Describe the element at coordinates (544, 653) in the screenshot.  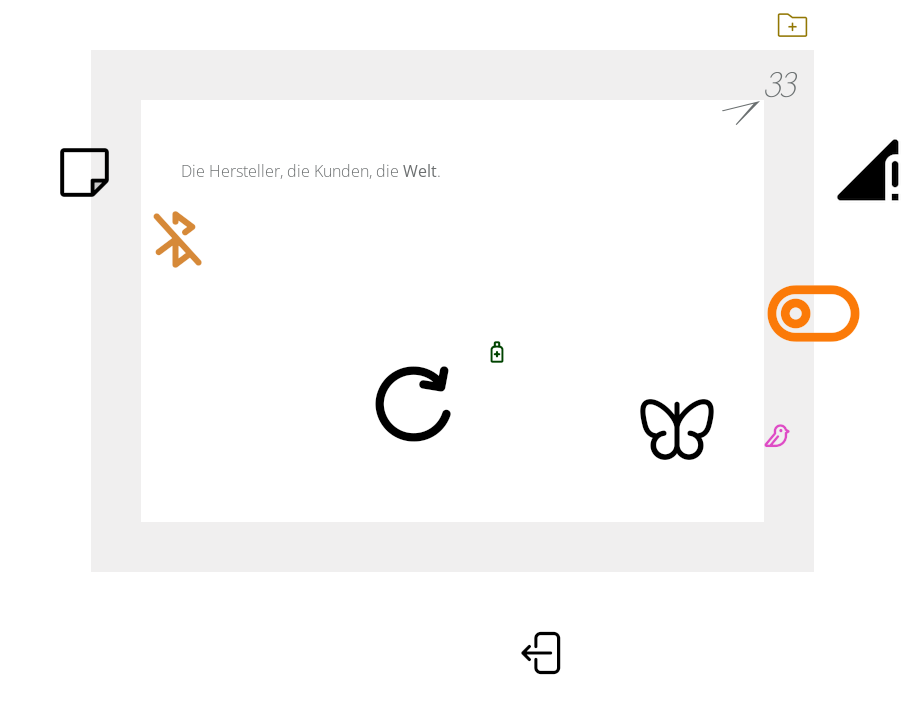
I see `log out of your account` at that location.